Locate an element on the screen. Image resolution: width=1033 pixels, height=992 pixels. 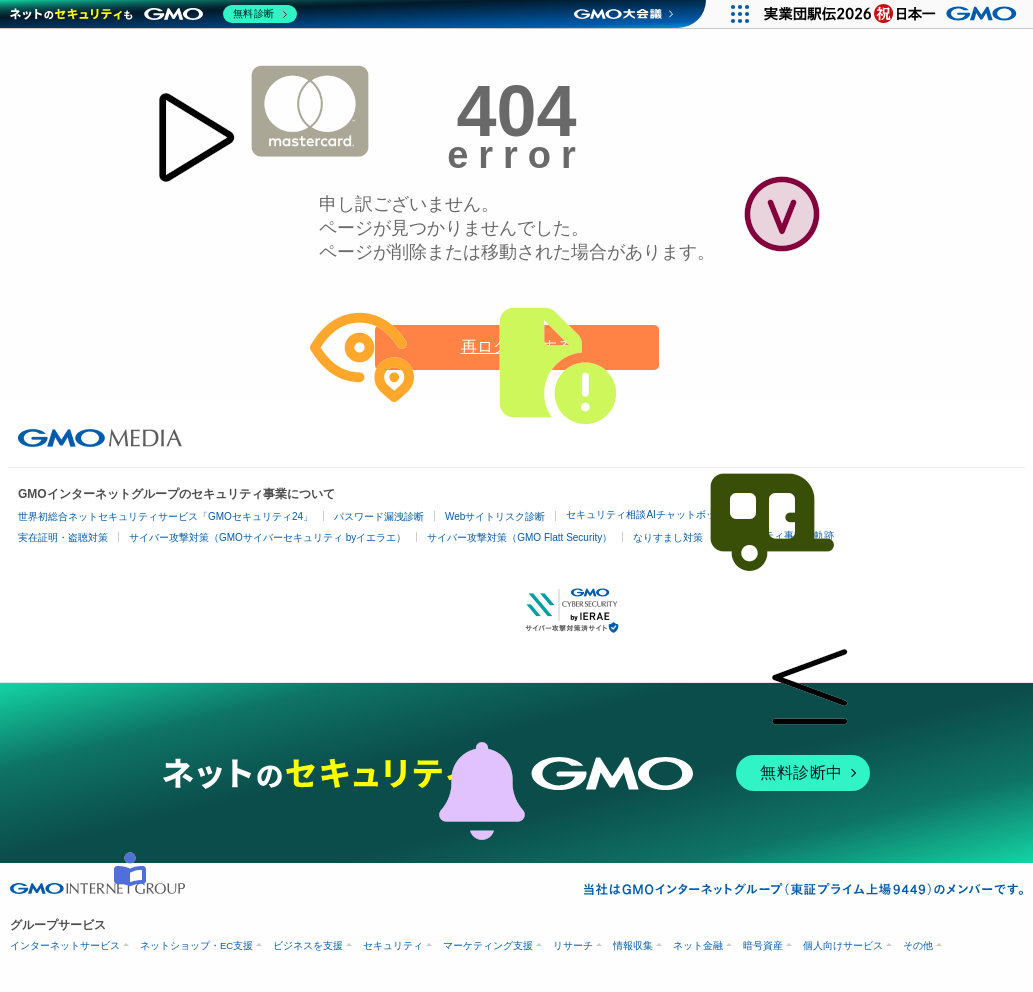
file error or issue detected is located at coordinates (554, 362).